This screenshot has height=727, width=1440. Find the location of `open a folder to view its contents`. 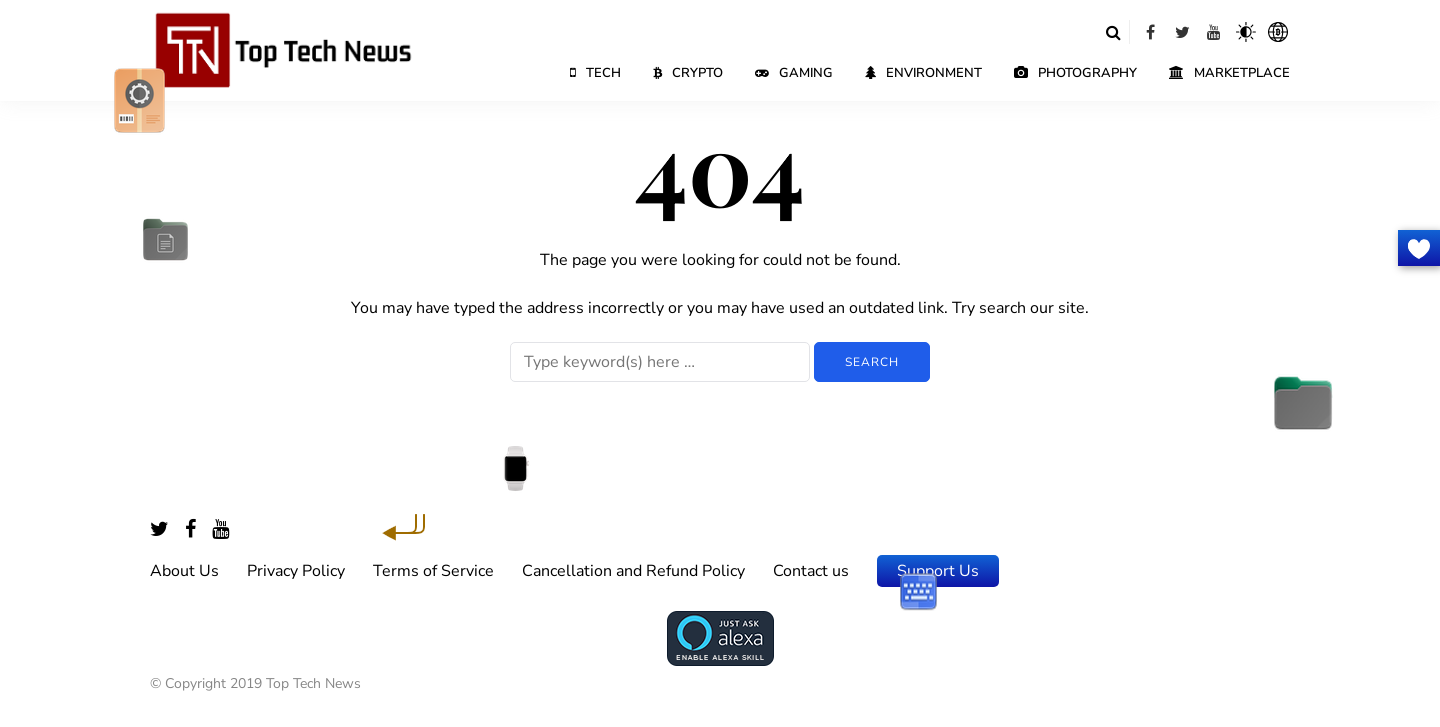

open a folder to view its contents is located at coordinates (1303, 403).